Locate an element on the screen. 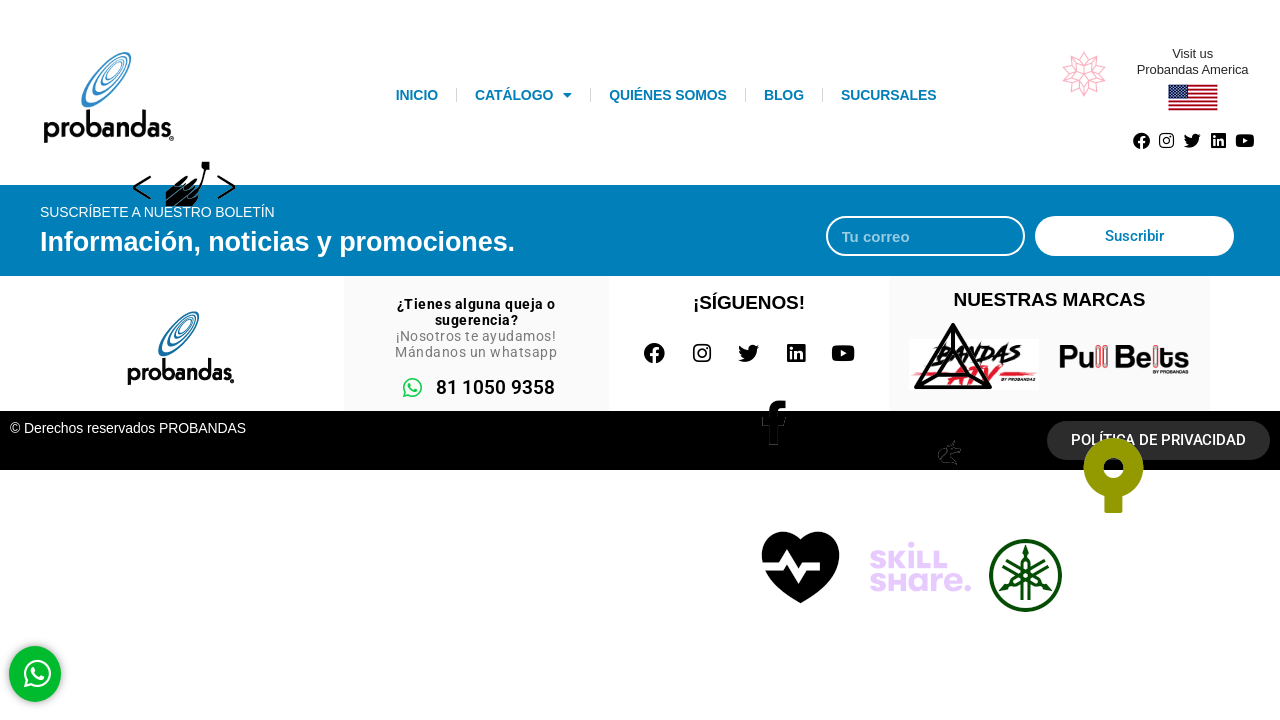 The image size is (1280, 720). basic attention token (BAT) cryptocurrency logo is located at coordinates (953, 356).